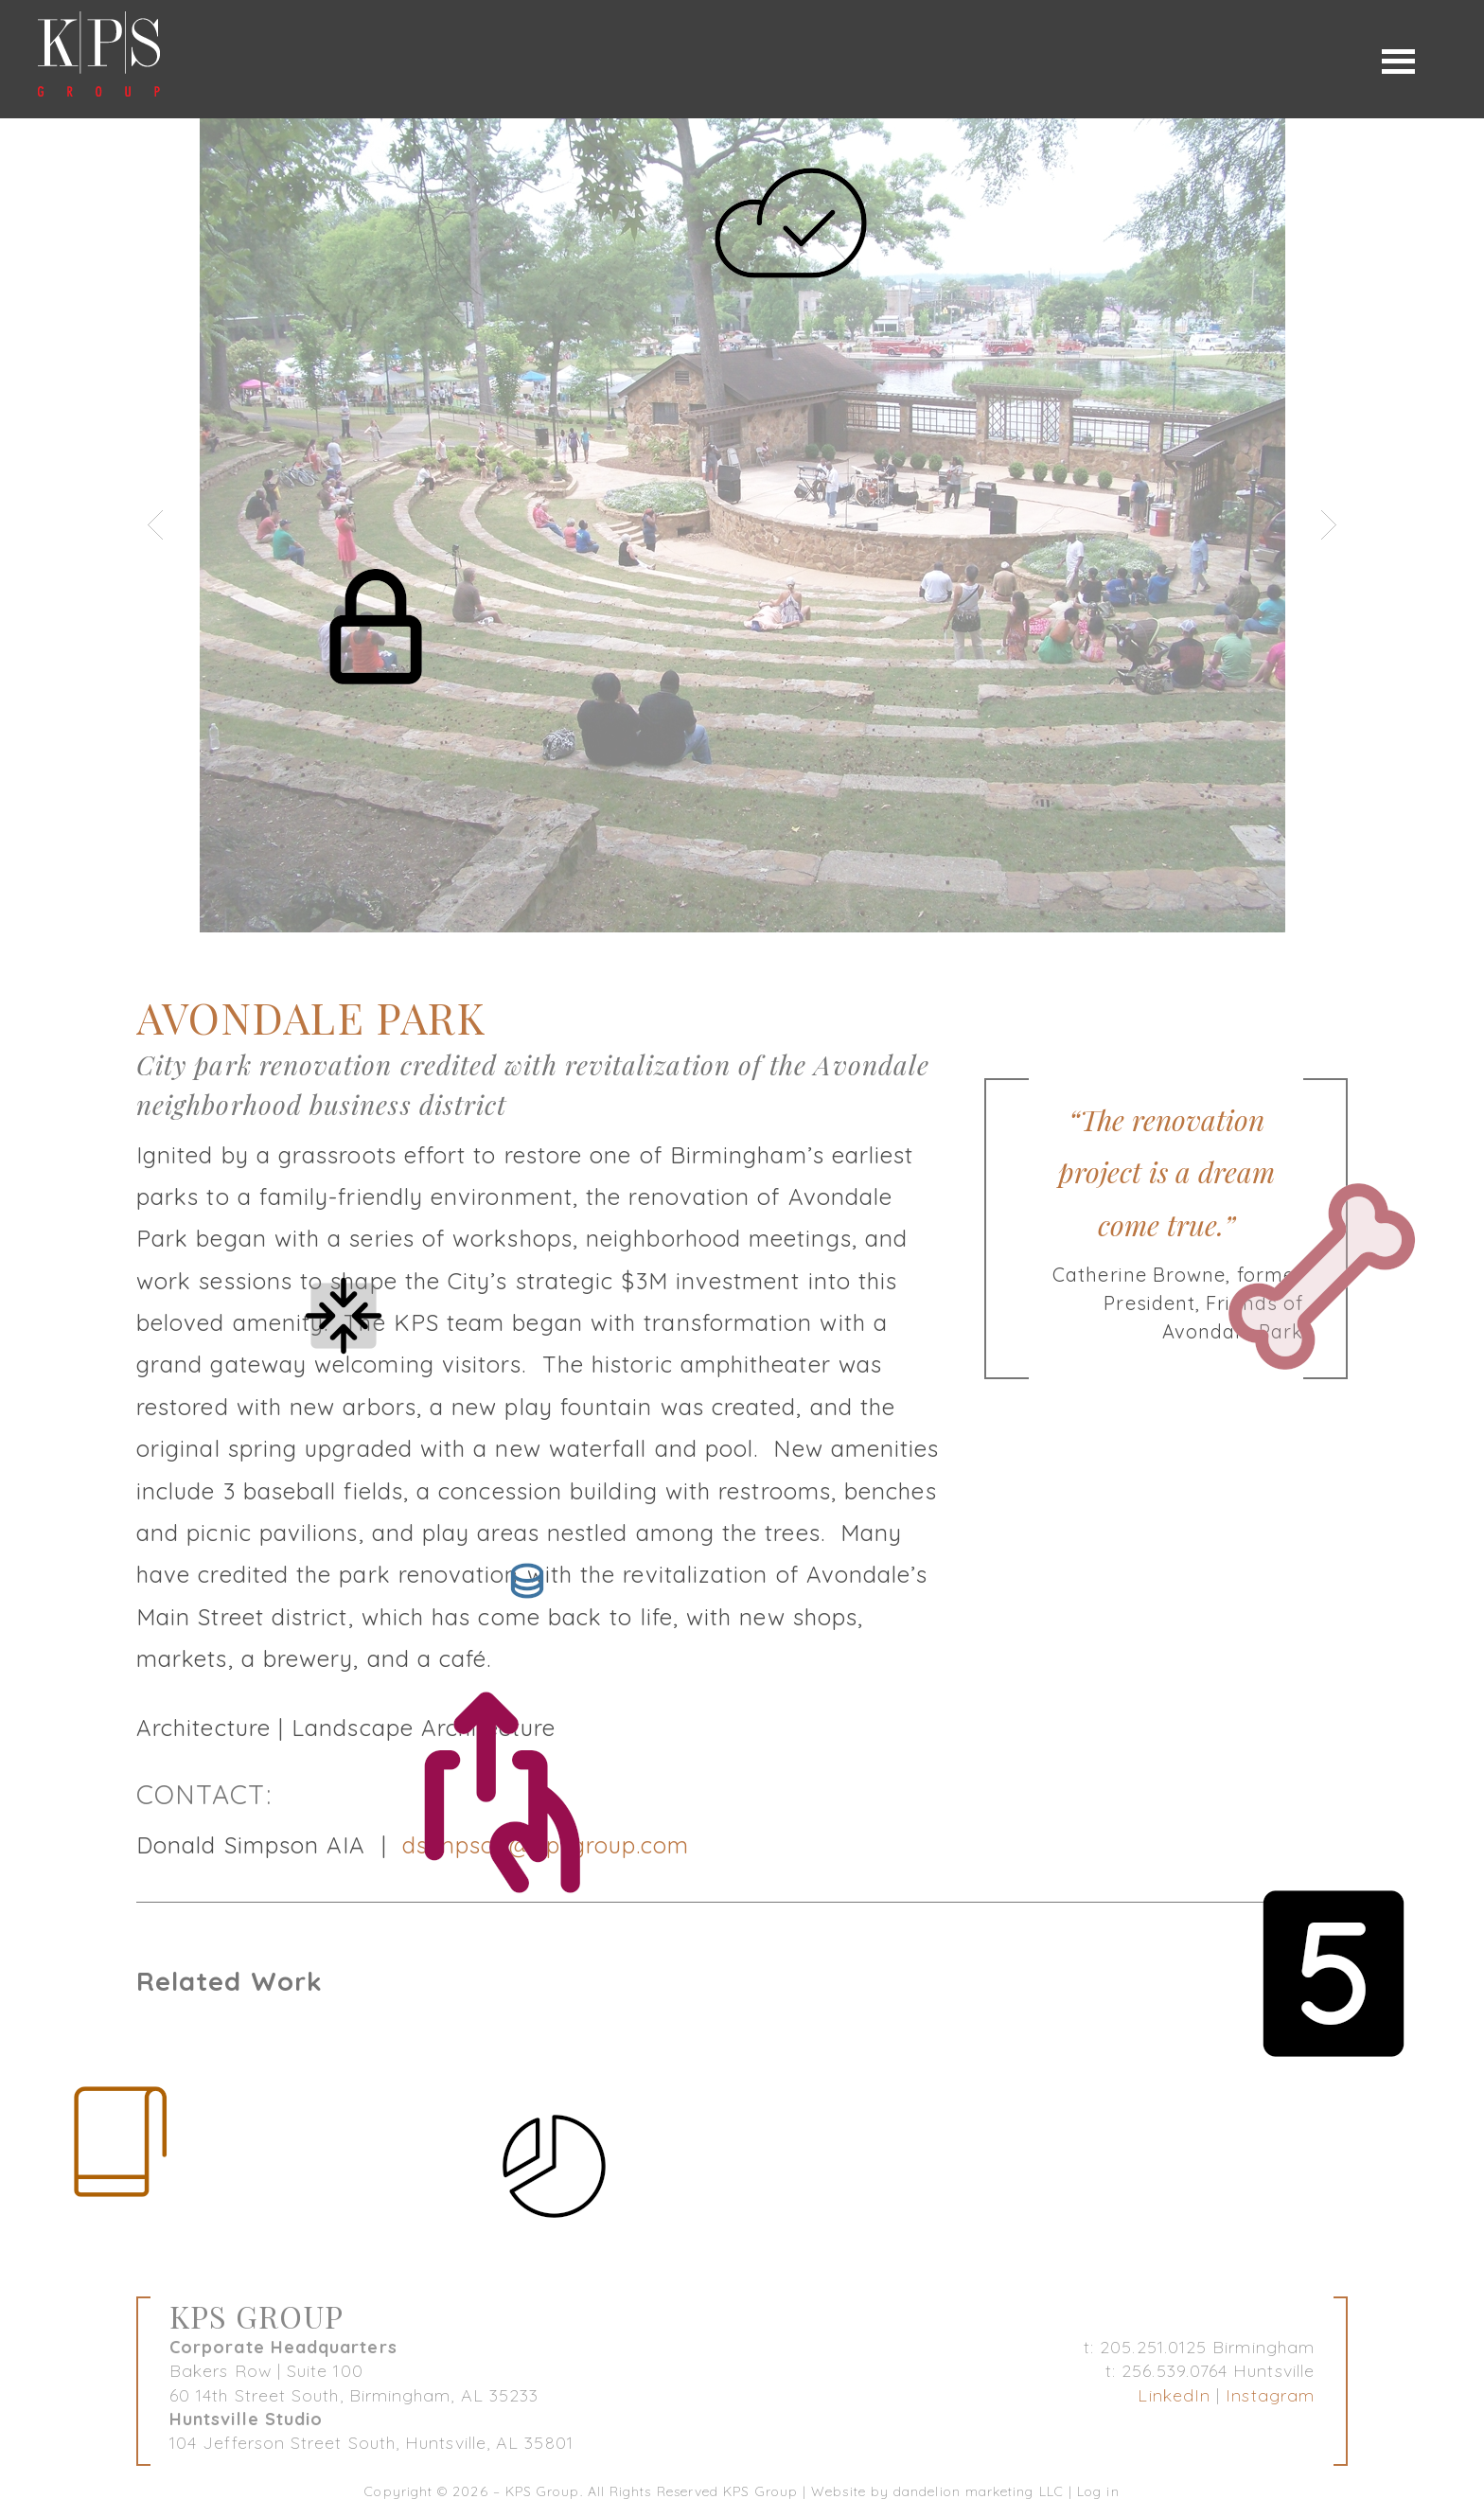  What do you see at coordinates (115, 2141) in the screenshot?
I see `towel or linen available at this location` at bounding box center [115, 2141].